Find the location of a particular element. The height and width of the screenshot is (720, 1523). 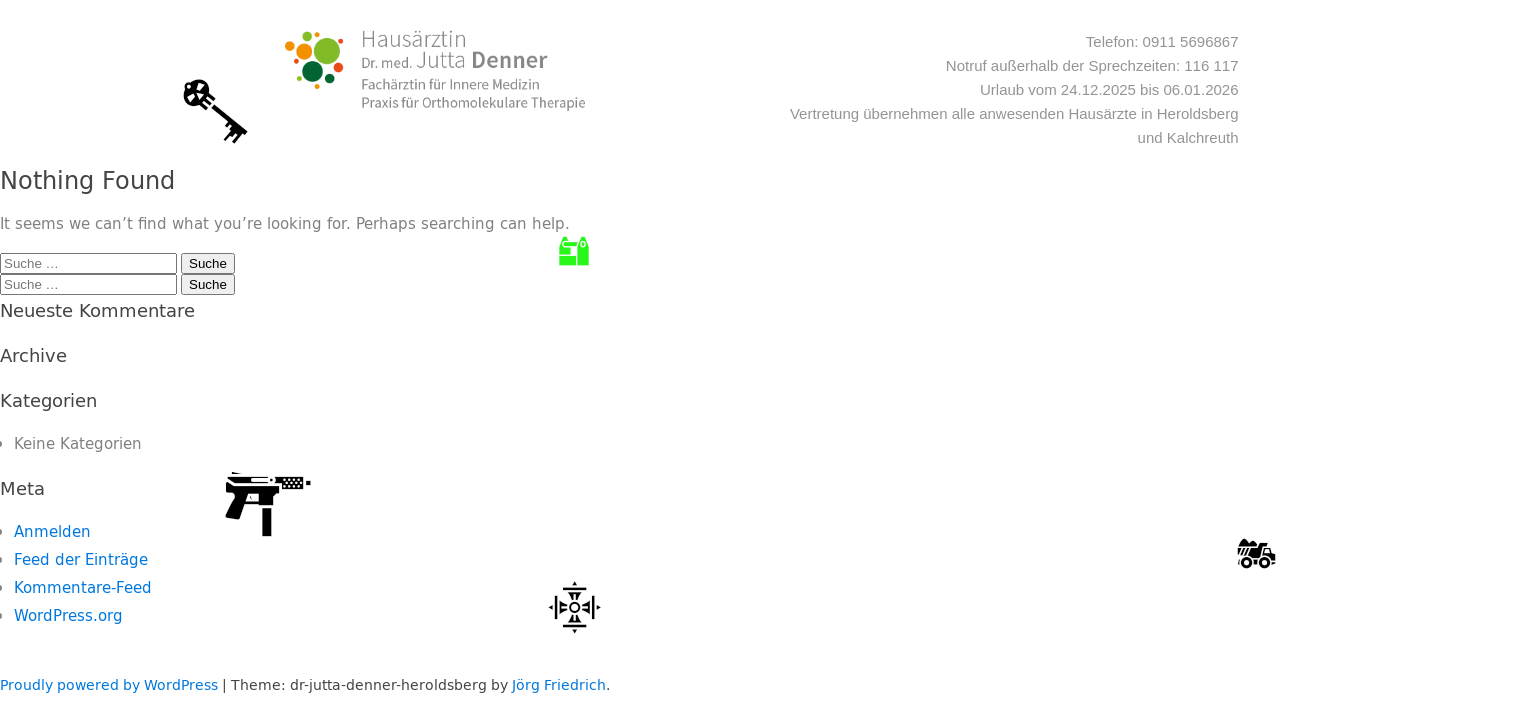

access tools and utilities is located at coordinates (574, 250).